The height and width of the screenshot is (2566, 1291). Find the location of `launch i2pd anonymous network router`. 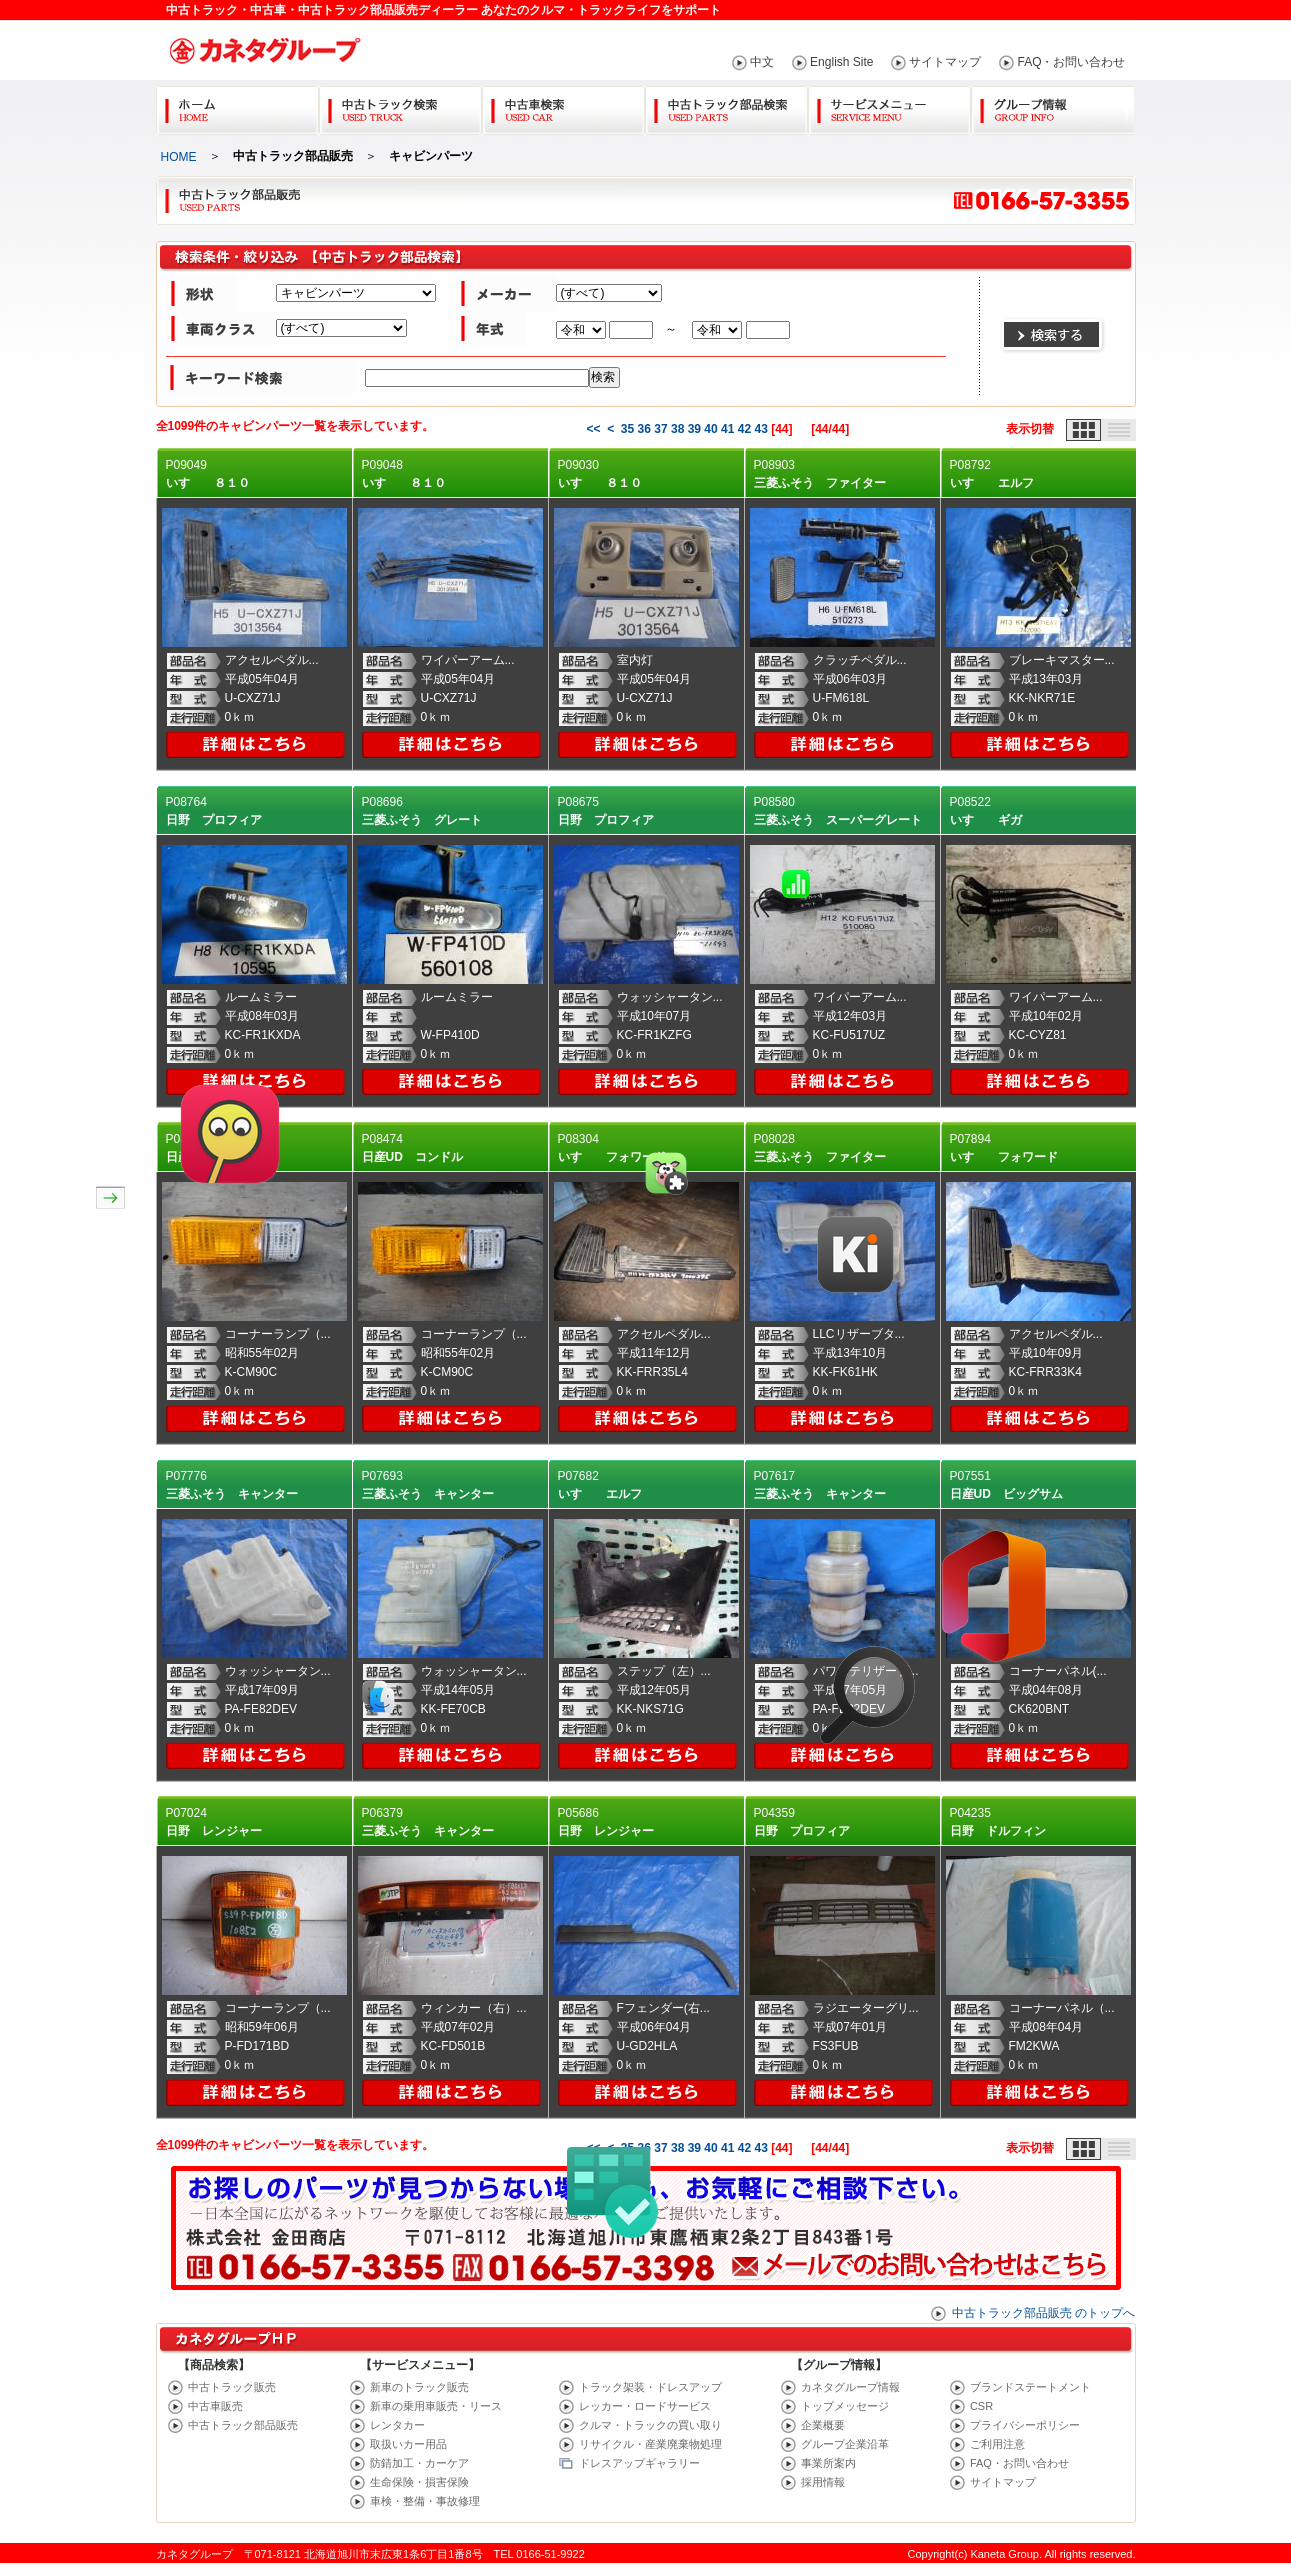

launch i2pd anonymous network router is located at coordinates (230, 1134).